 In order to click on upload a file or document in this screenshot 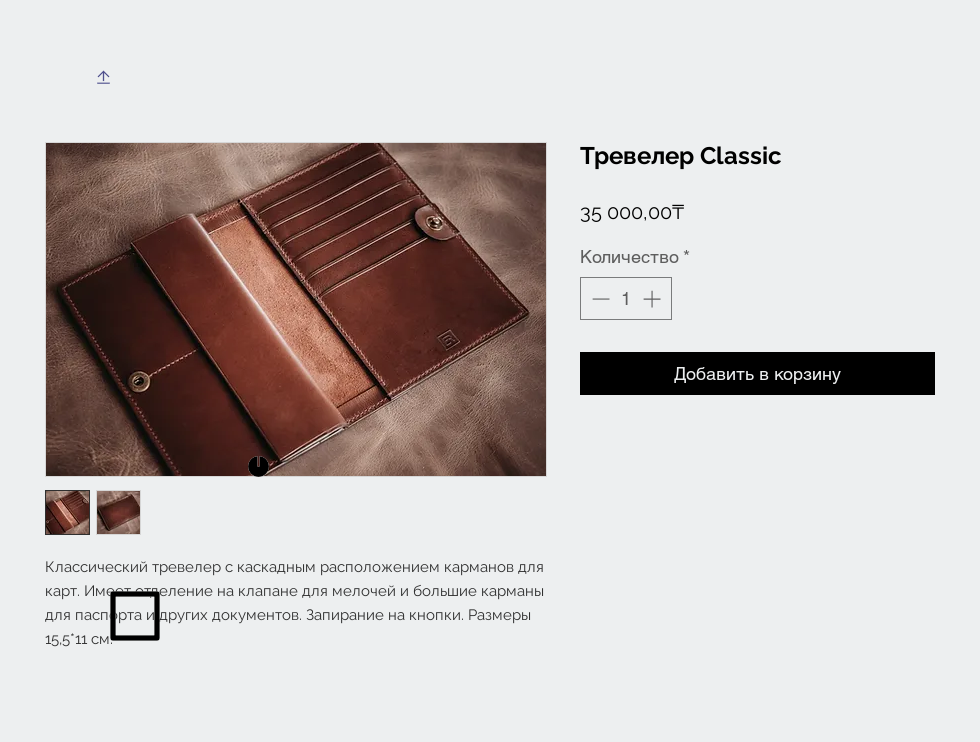, I will do `click(103, 77)`.